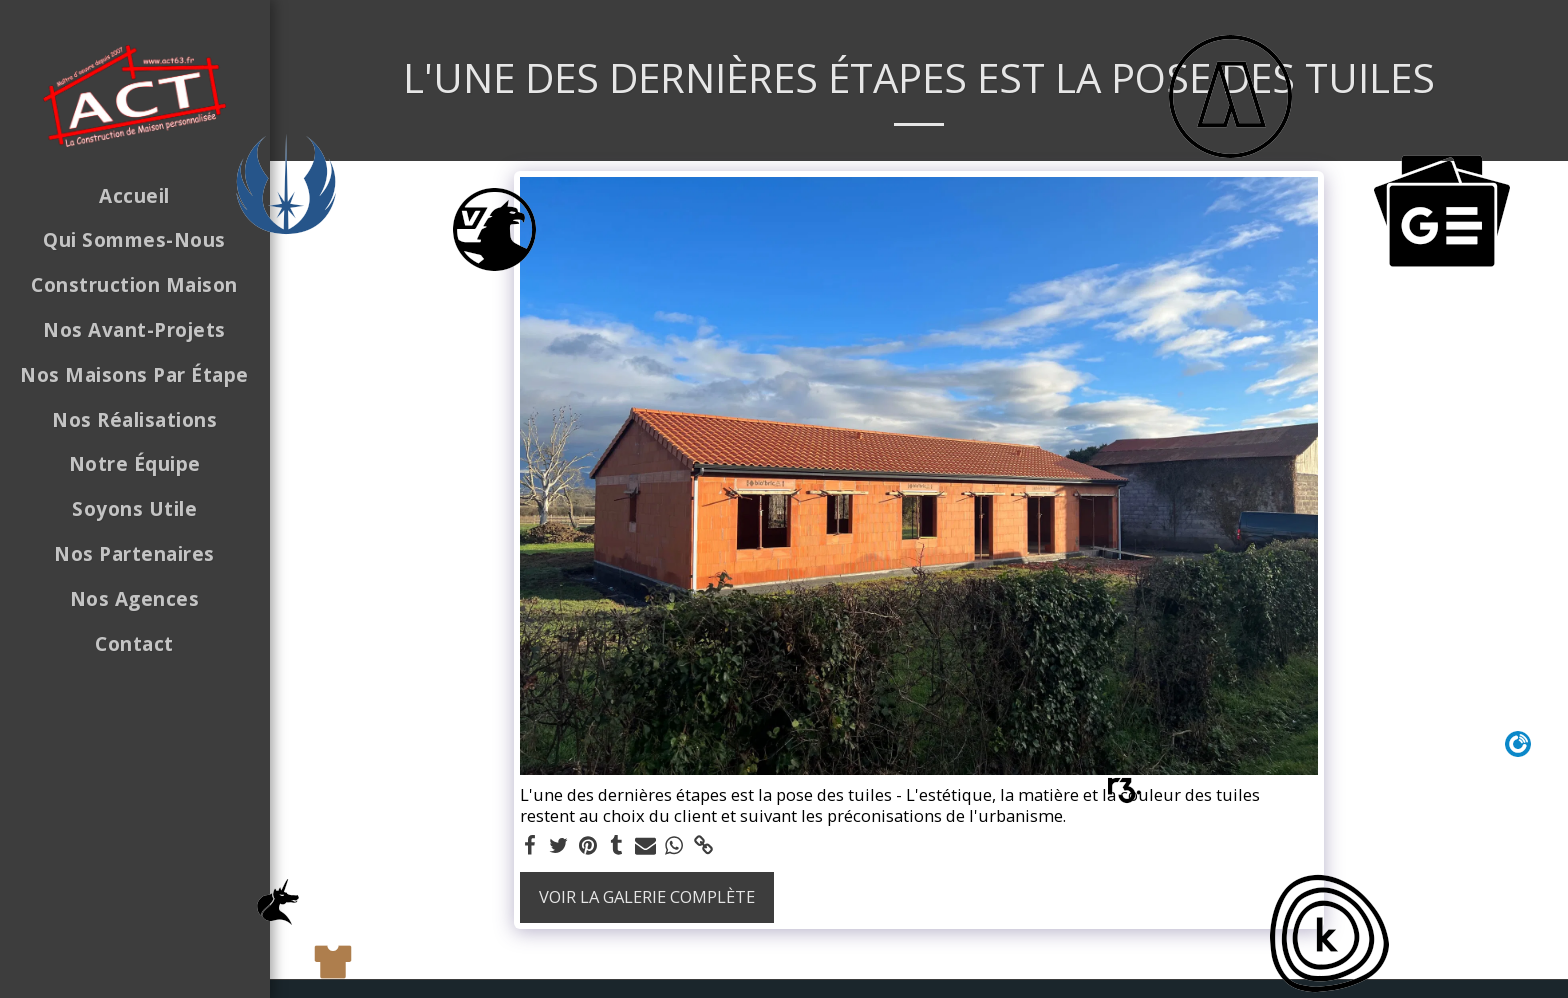 The height and width of the screenshot is (998, 1568). Describe the element at coordinates (286, 184) in the screenshot. I see `jedi order logo from star wars` at that location.